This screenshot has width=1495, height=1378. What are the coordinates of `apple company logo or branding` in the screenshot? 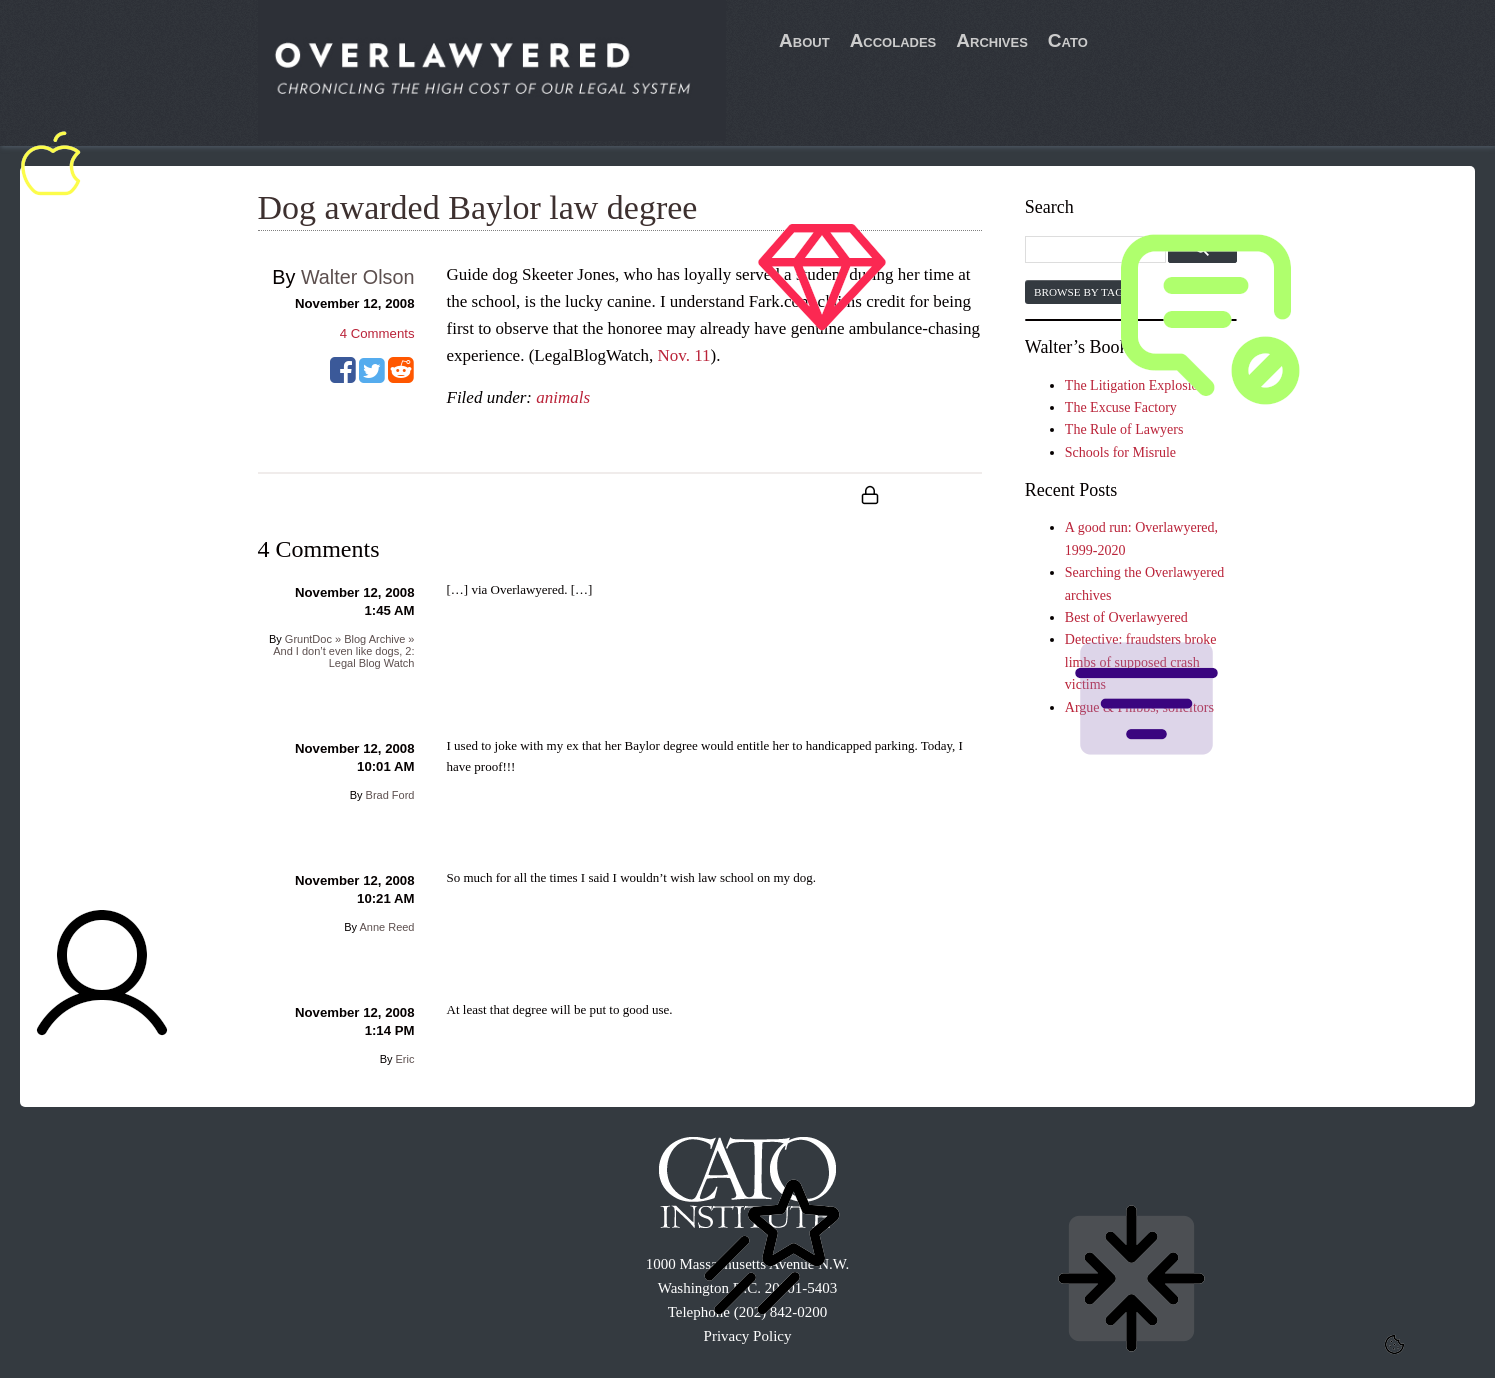 It's located at (53, 168).